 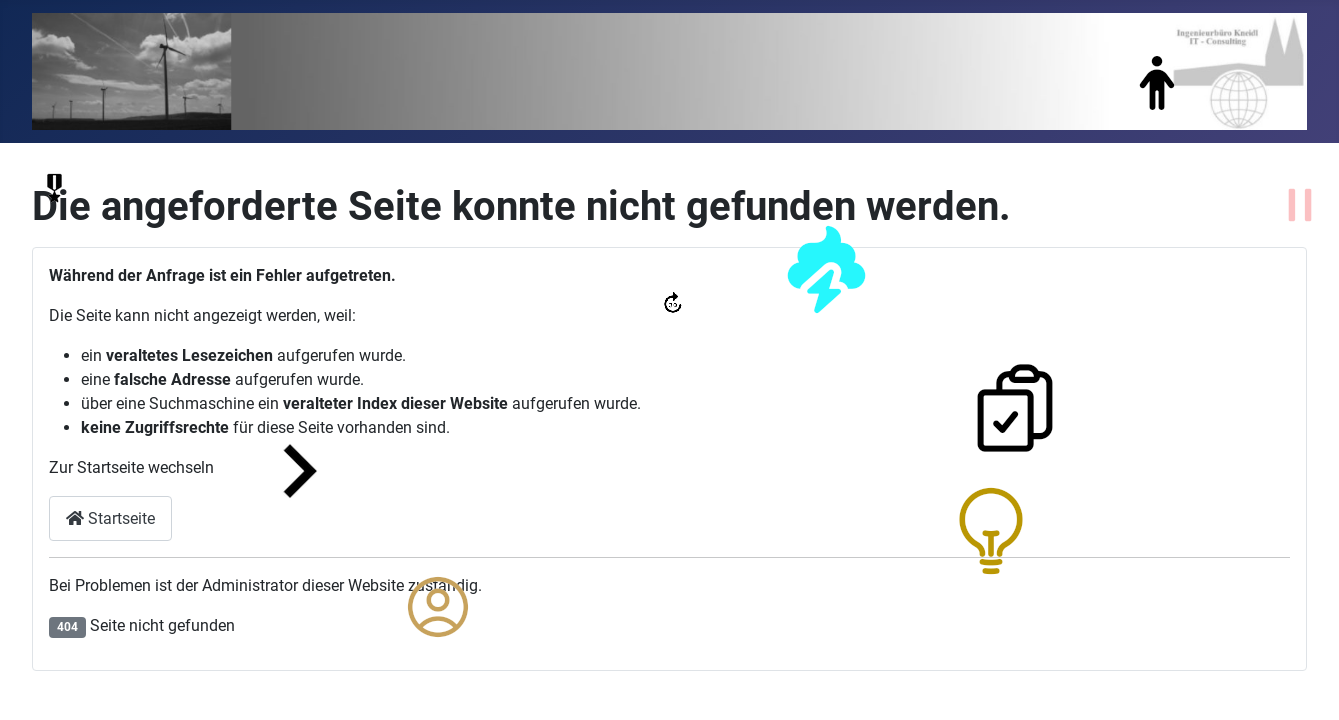 What do you see at coordinates (1300, 205) in the screenshot?
I see `pause media playback` at bounding box center [1300, 205].